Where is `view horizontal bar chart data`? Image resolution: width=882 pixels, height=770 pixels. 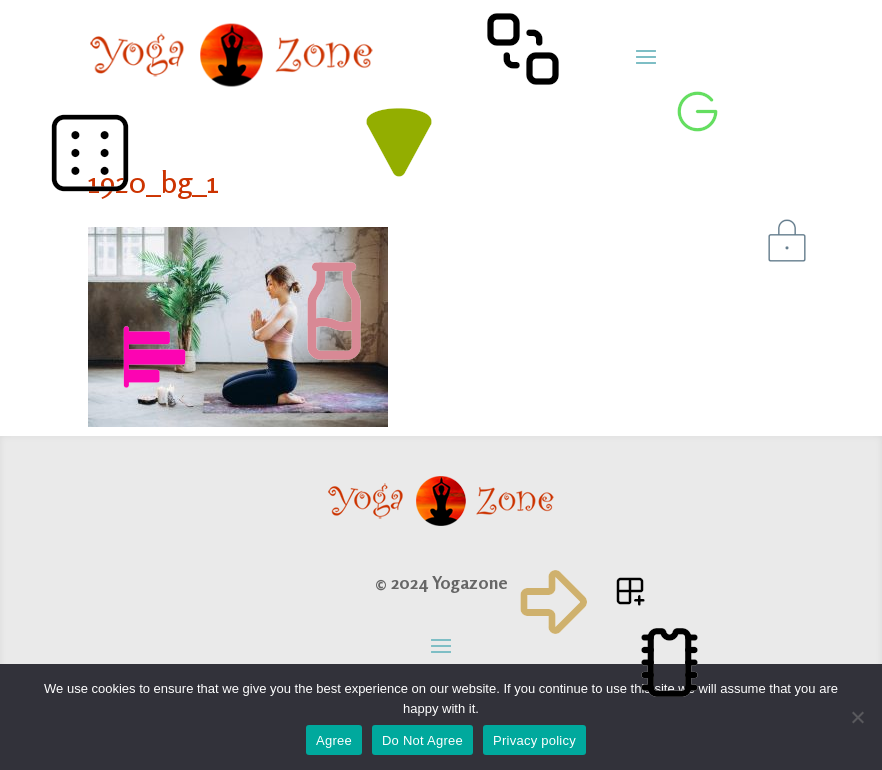
view horizontal bar chart data is located at coordinates (152, 357).